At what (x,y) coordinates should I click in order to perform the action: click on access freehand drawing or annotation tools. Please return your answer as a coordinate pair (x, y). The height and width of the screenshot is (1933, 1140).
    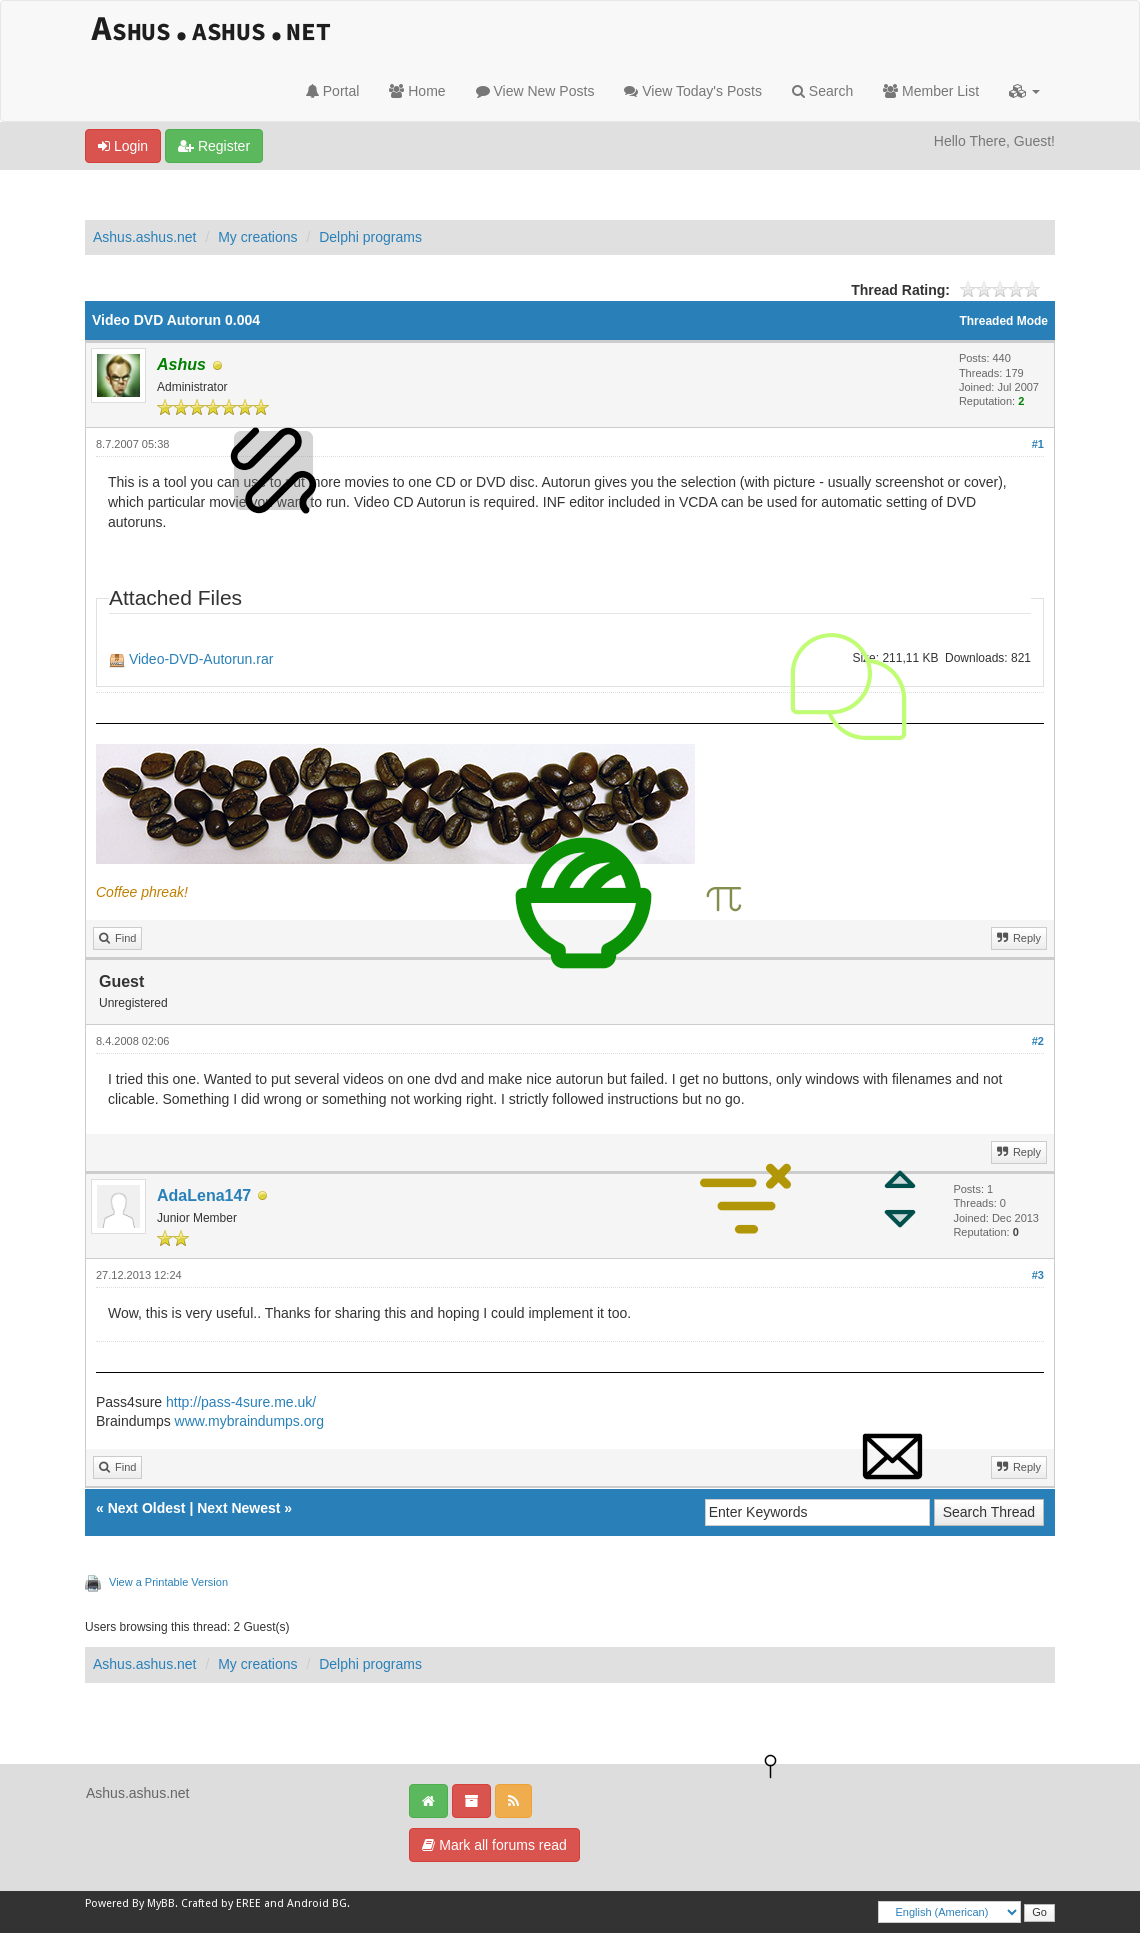
    Looking at the image, I should click on (273, 470).